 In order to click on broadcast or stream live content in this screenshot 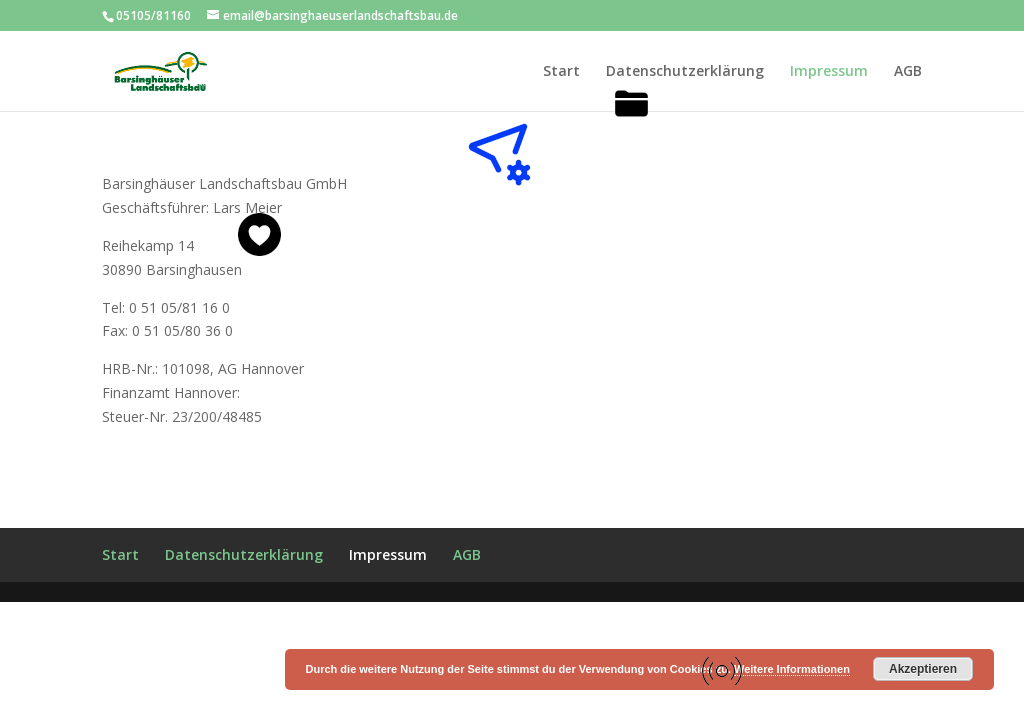, I will do `click(722, 671)`.